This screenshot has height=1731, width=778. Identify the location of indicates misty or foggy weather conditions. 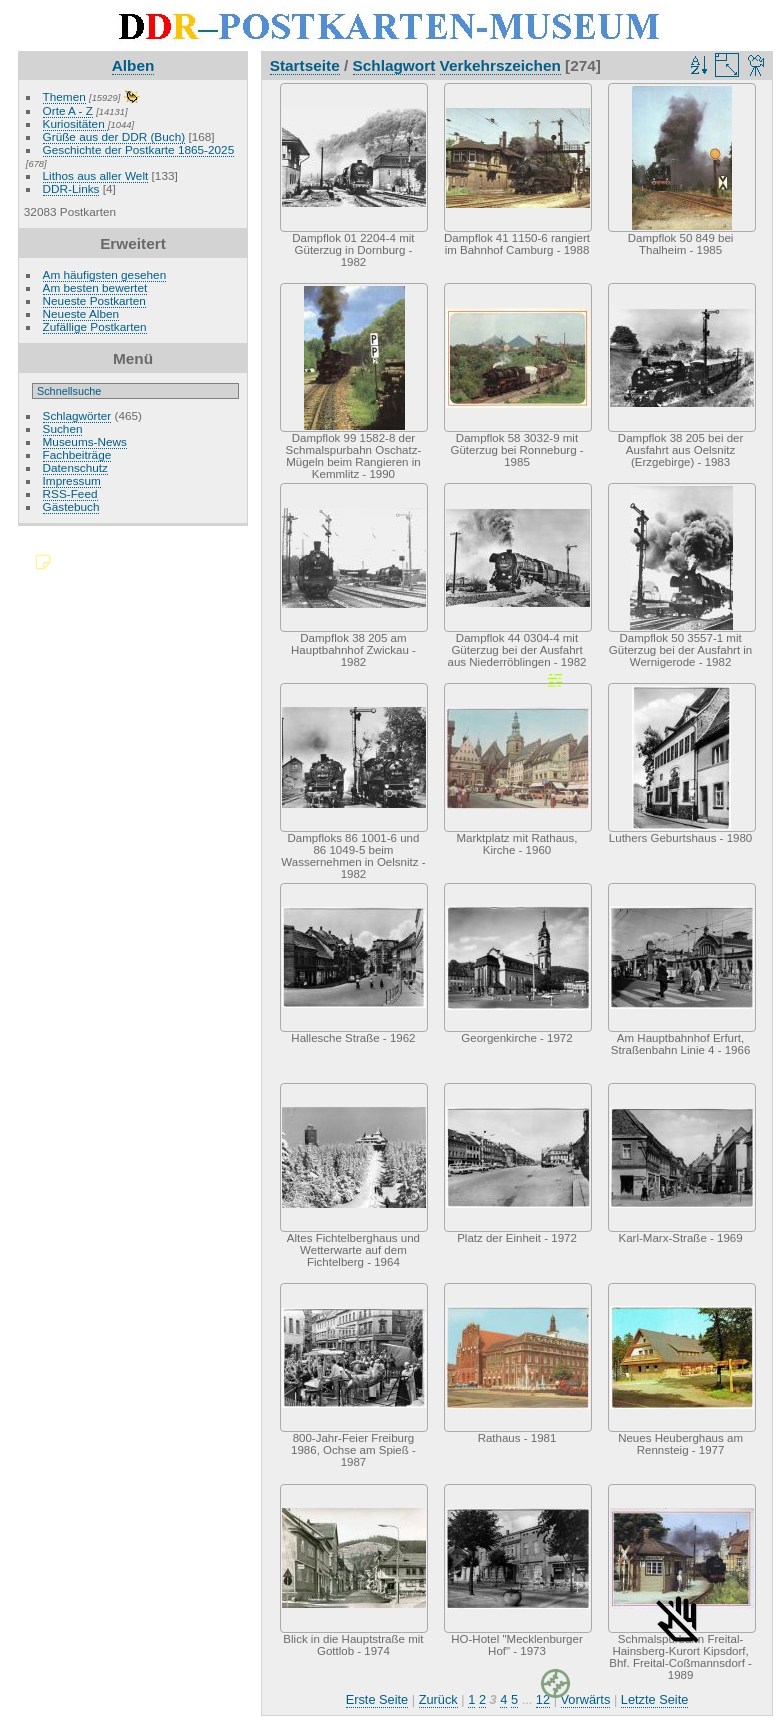
(555, 680).